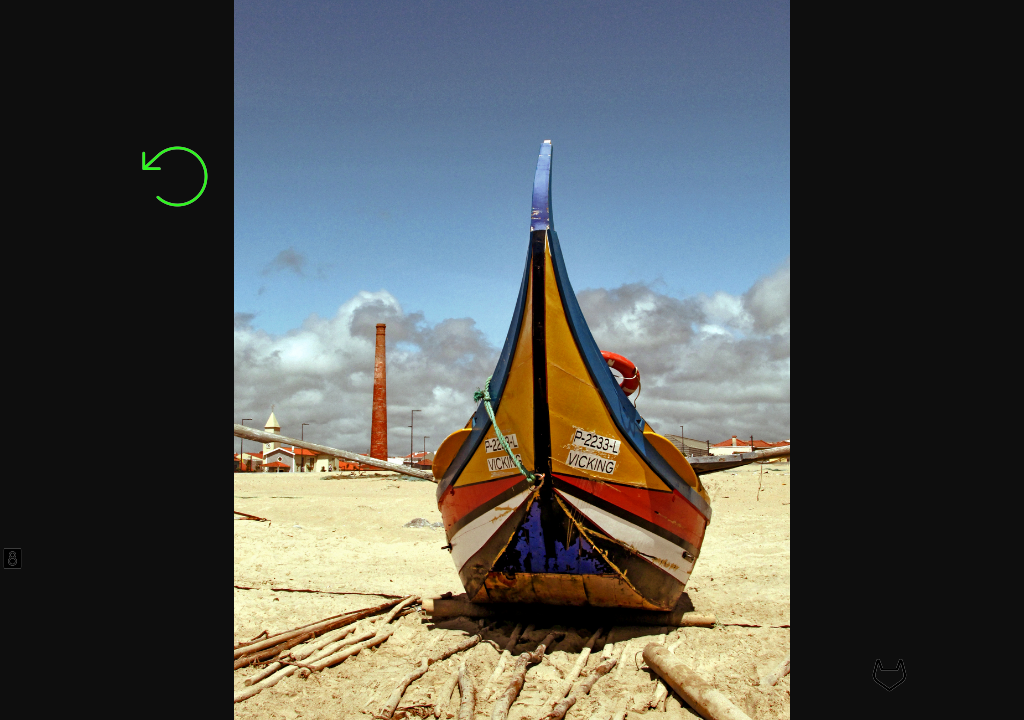 Image resolution: width=1024 pixels, height=720 pixels. What do you see at coordinates (12, 558) in the screenshot?
I see `represents the number eight in a numbered list or sequence` at bounding box center [12, 558].